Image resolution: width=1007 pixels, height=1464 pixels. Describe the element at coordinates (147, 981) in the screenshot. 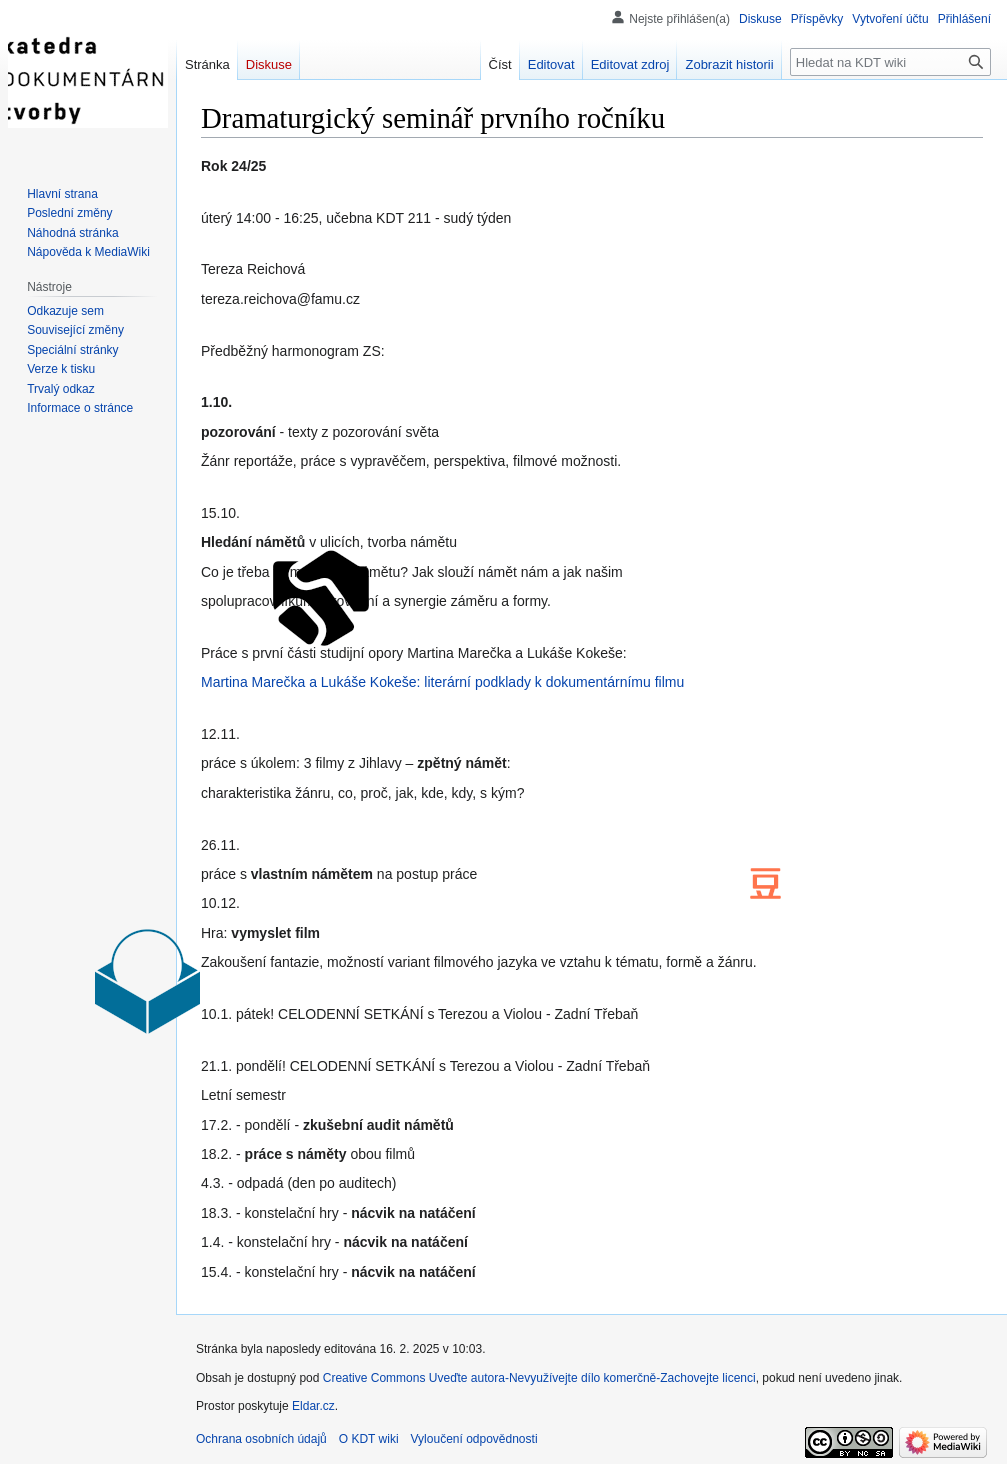

I see `open Roundcube webmail client` at that location.